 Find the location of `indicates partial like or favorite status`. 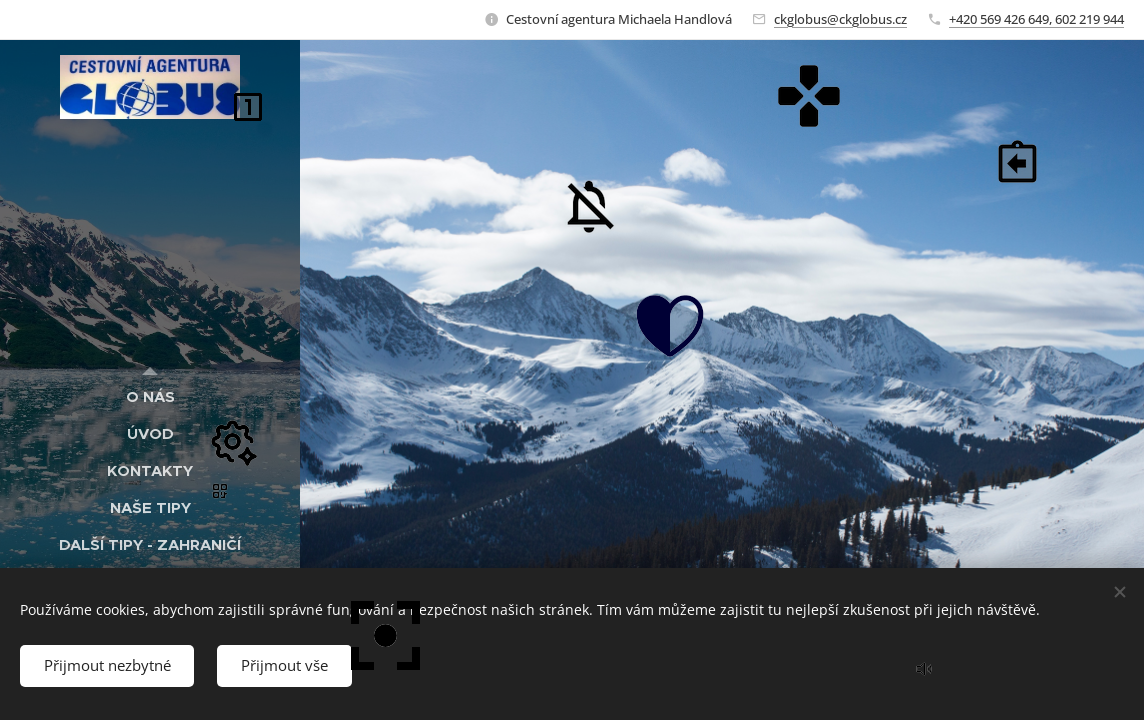

indicates partial like or favorite status is located at coordinates (670, 326).